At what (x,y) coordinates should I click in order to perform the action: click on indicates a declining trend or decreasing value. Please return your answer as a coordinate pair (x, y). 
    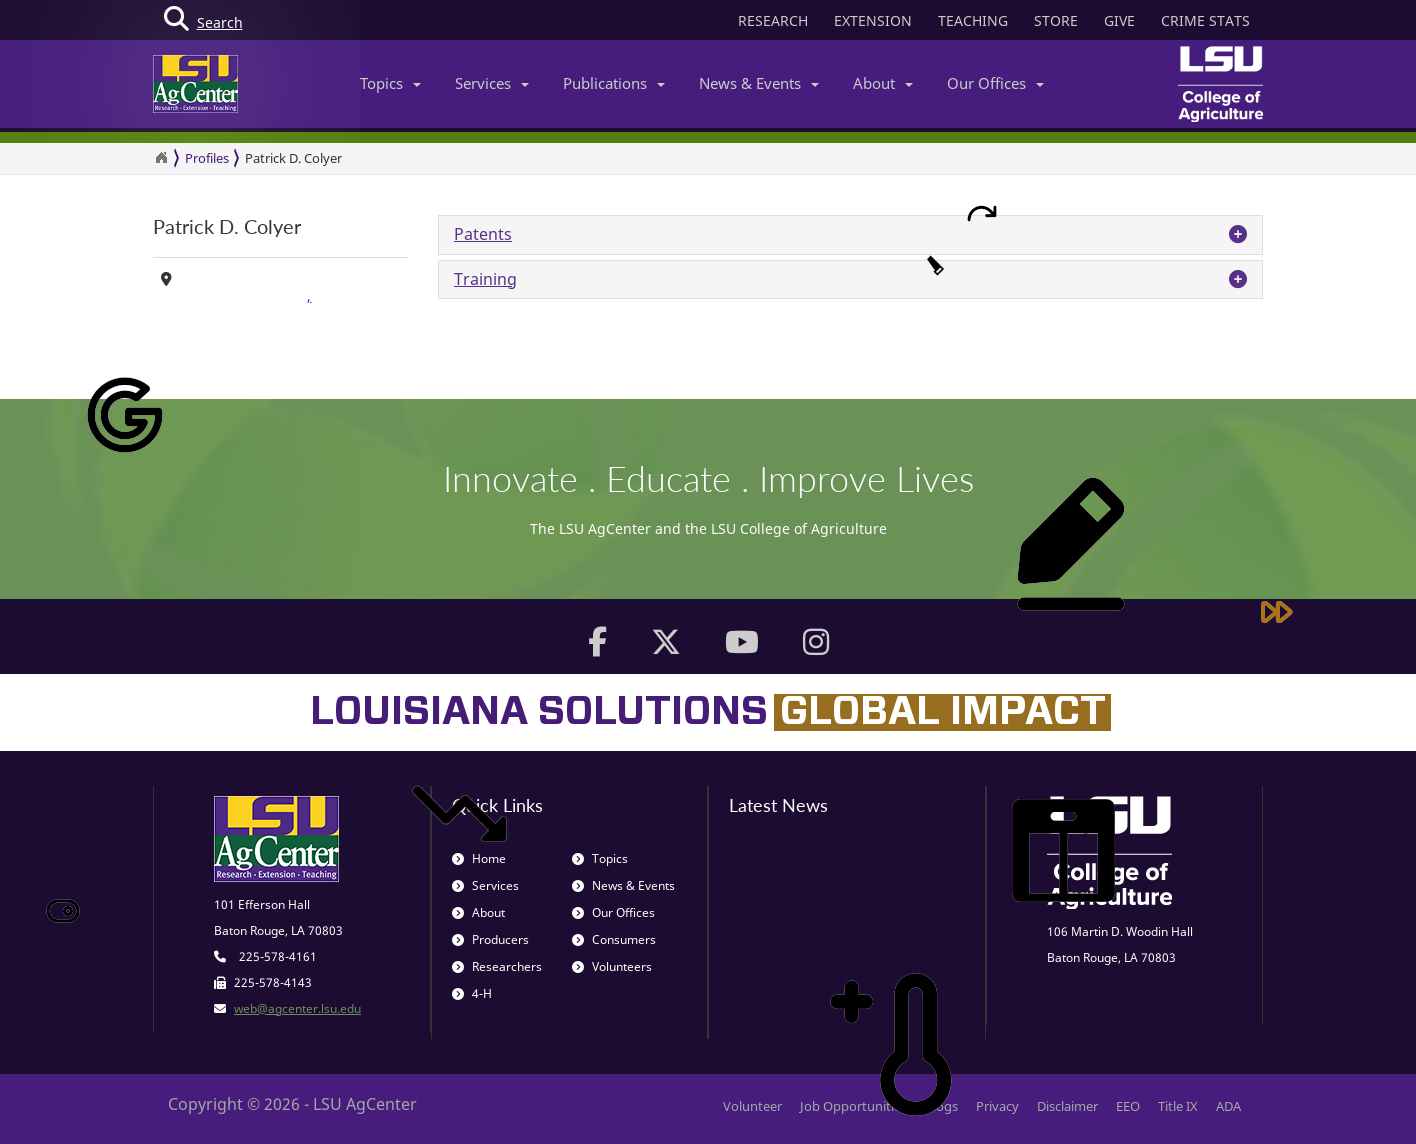
    Looking at the image, I should click on (458, 812).